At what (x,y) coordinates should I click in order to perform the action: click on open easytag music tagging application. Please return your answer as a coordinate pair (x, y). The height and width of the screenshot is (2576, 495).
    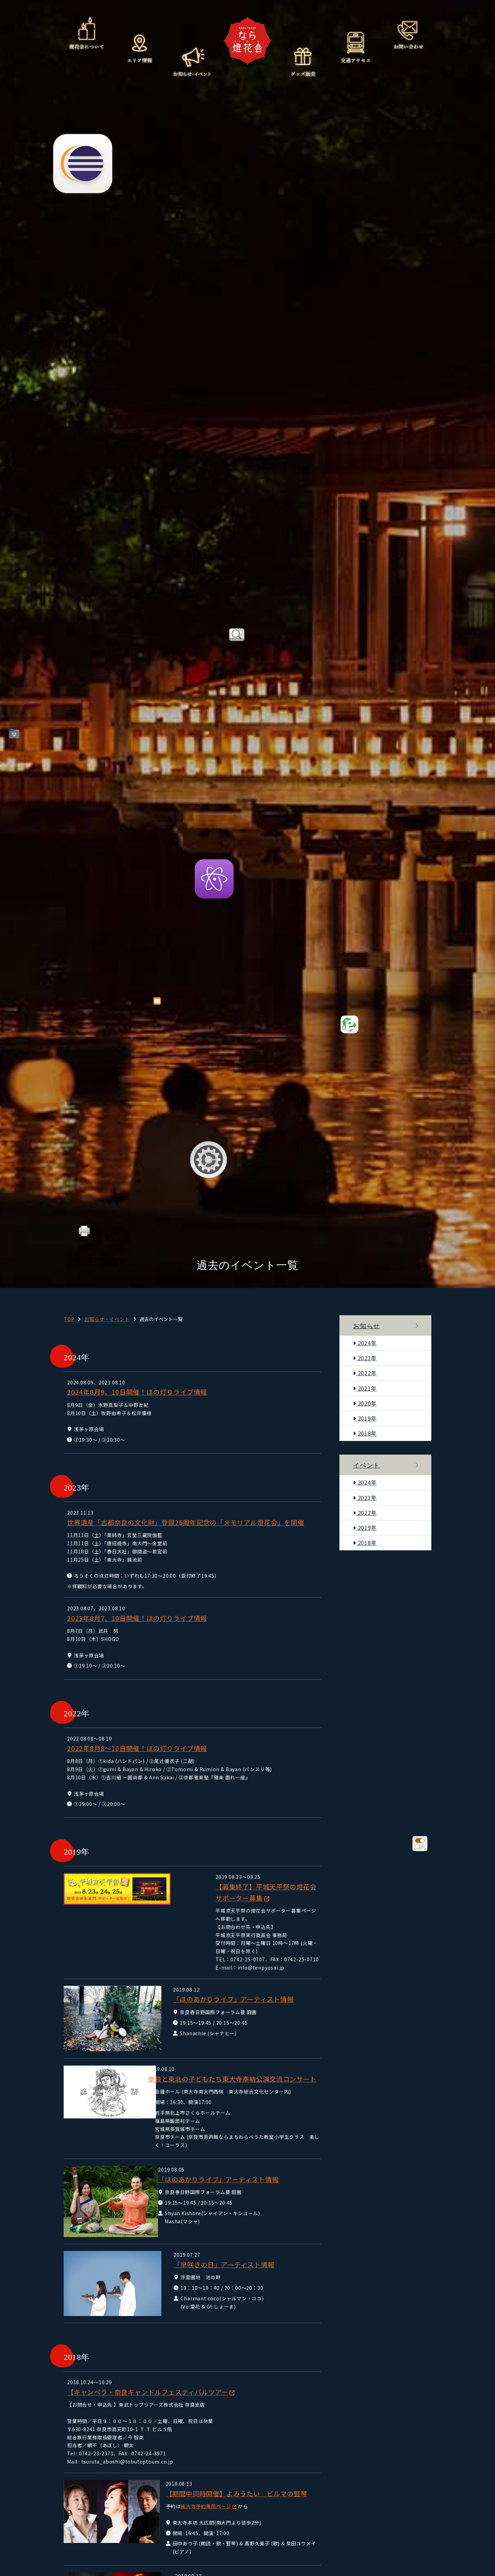
    Looking at the image, I should click on (349, 1024).